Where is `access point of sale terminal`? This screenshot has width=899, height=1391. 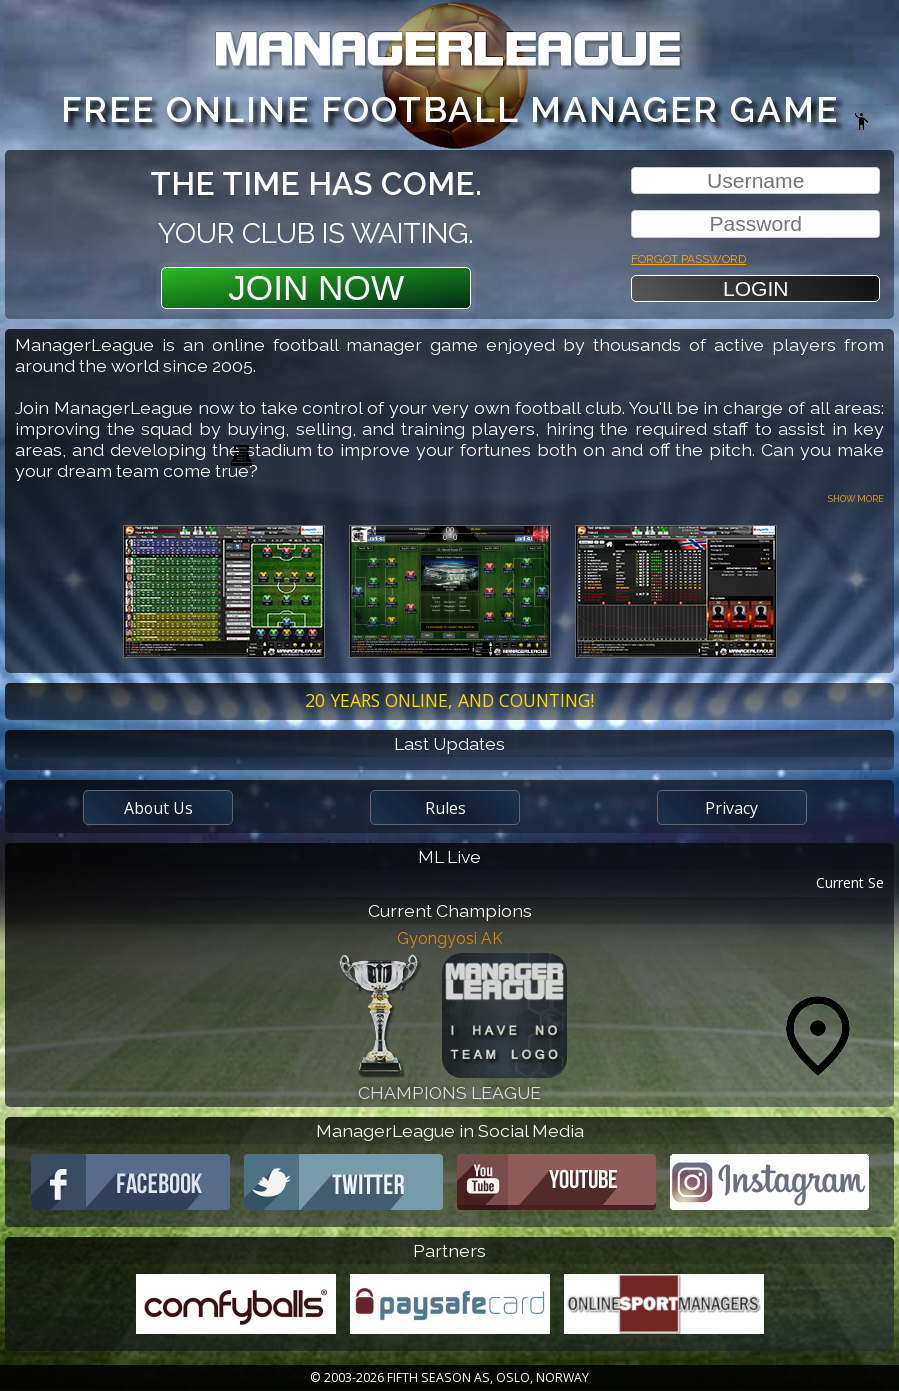
access point of sale terminal is located at coordinates (241, 455).